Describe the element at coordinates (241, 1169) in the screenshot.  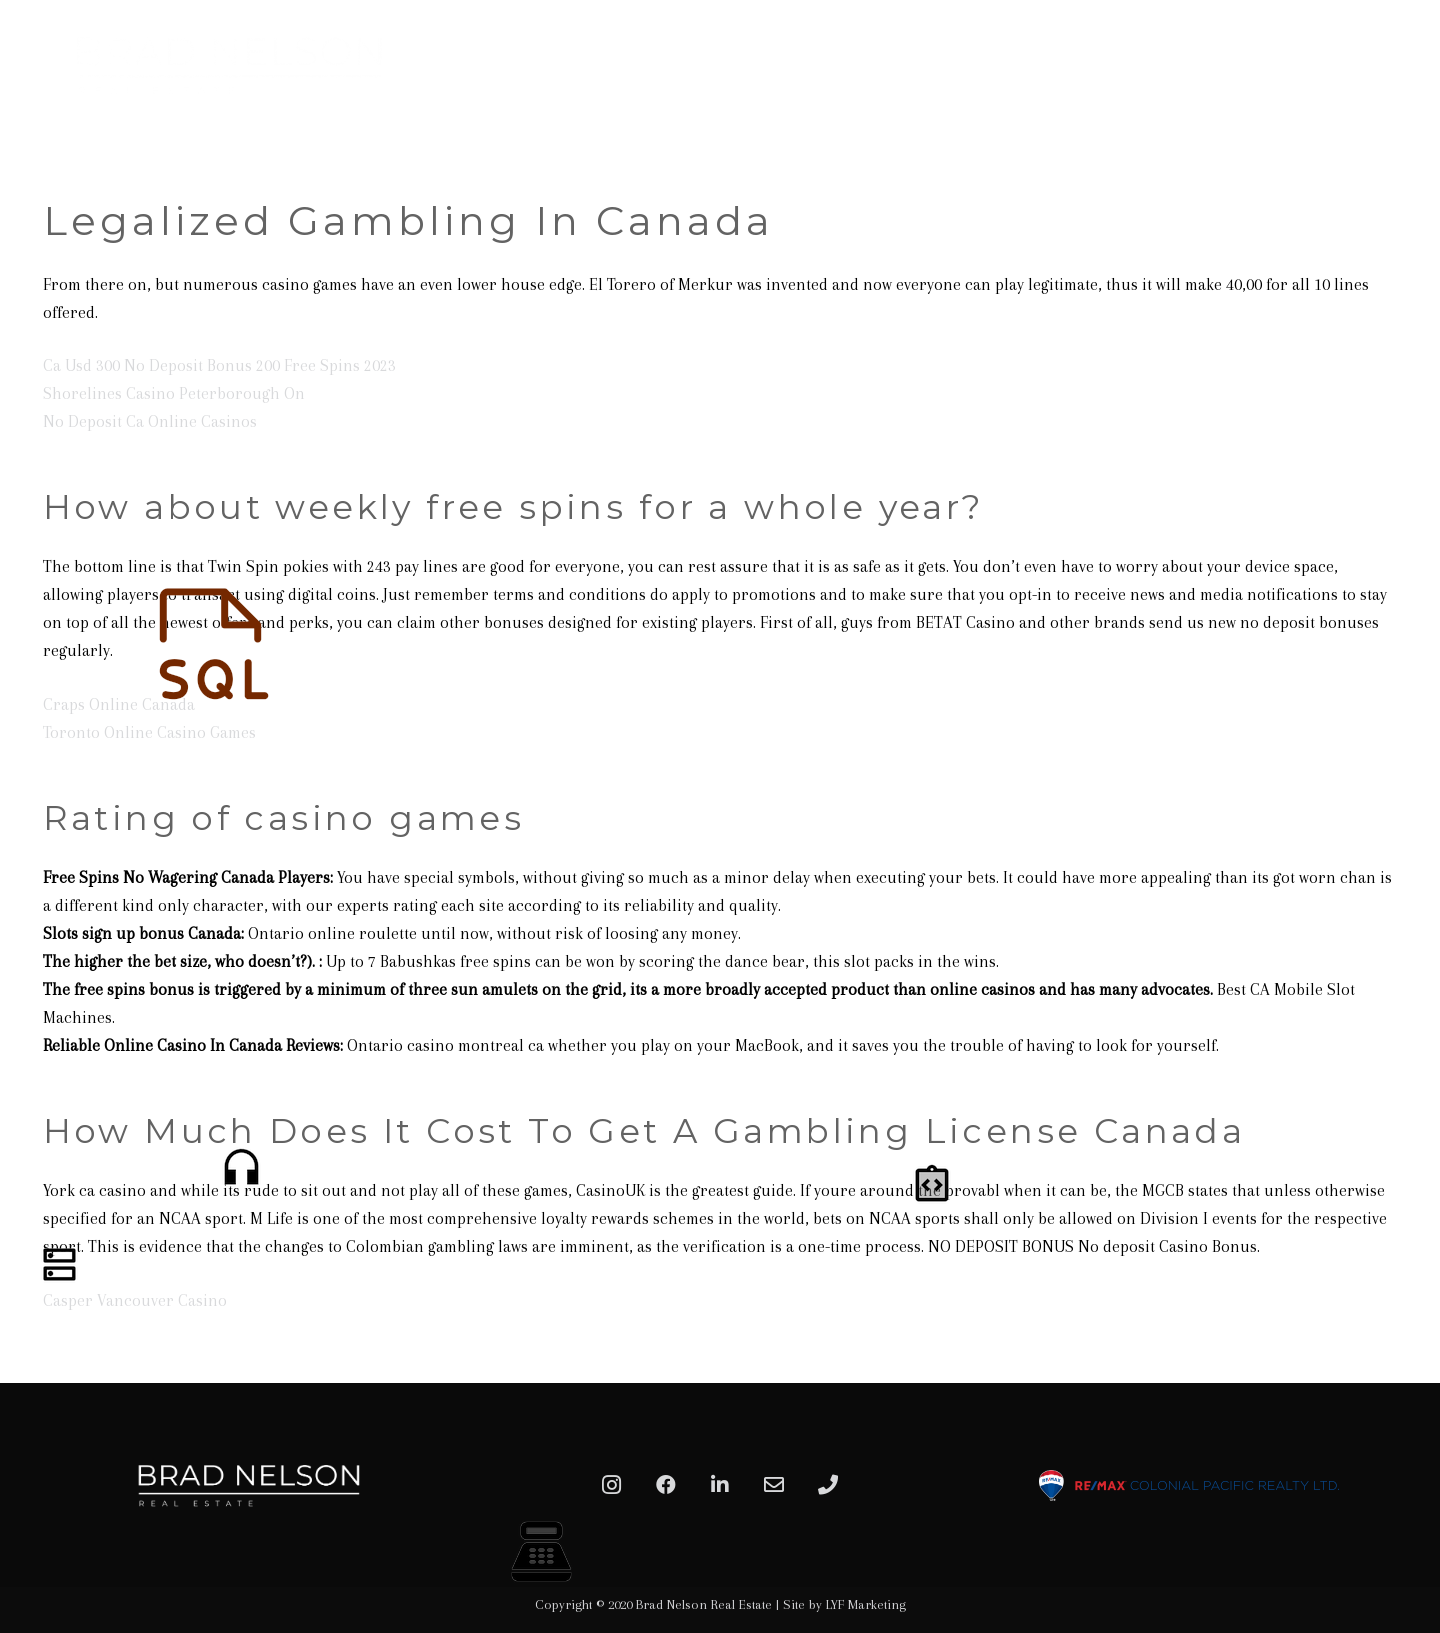
I see `access audio or voice call support` at that location.